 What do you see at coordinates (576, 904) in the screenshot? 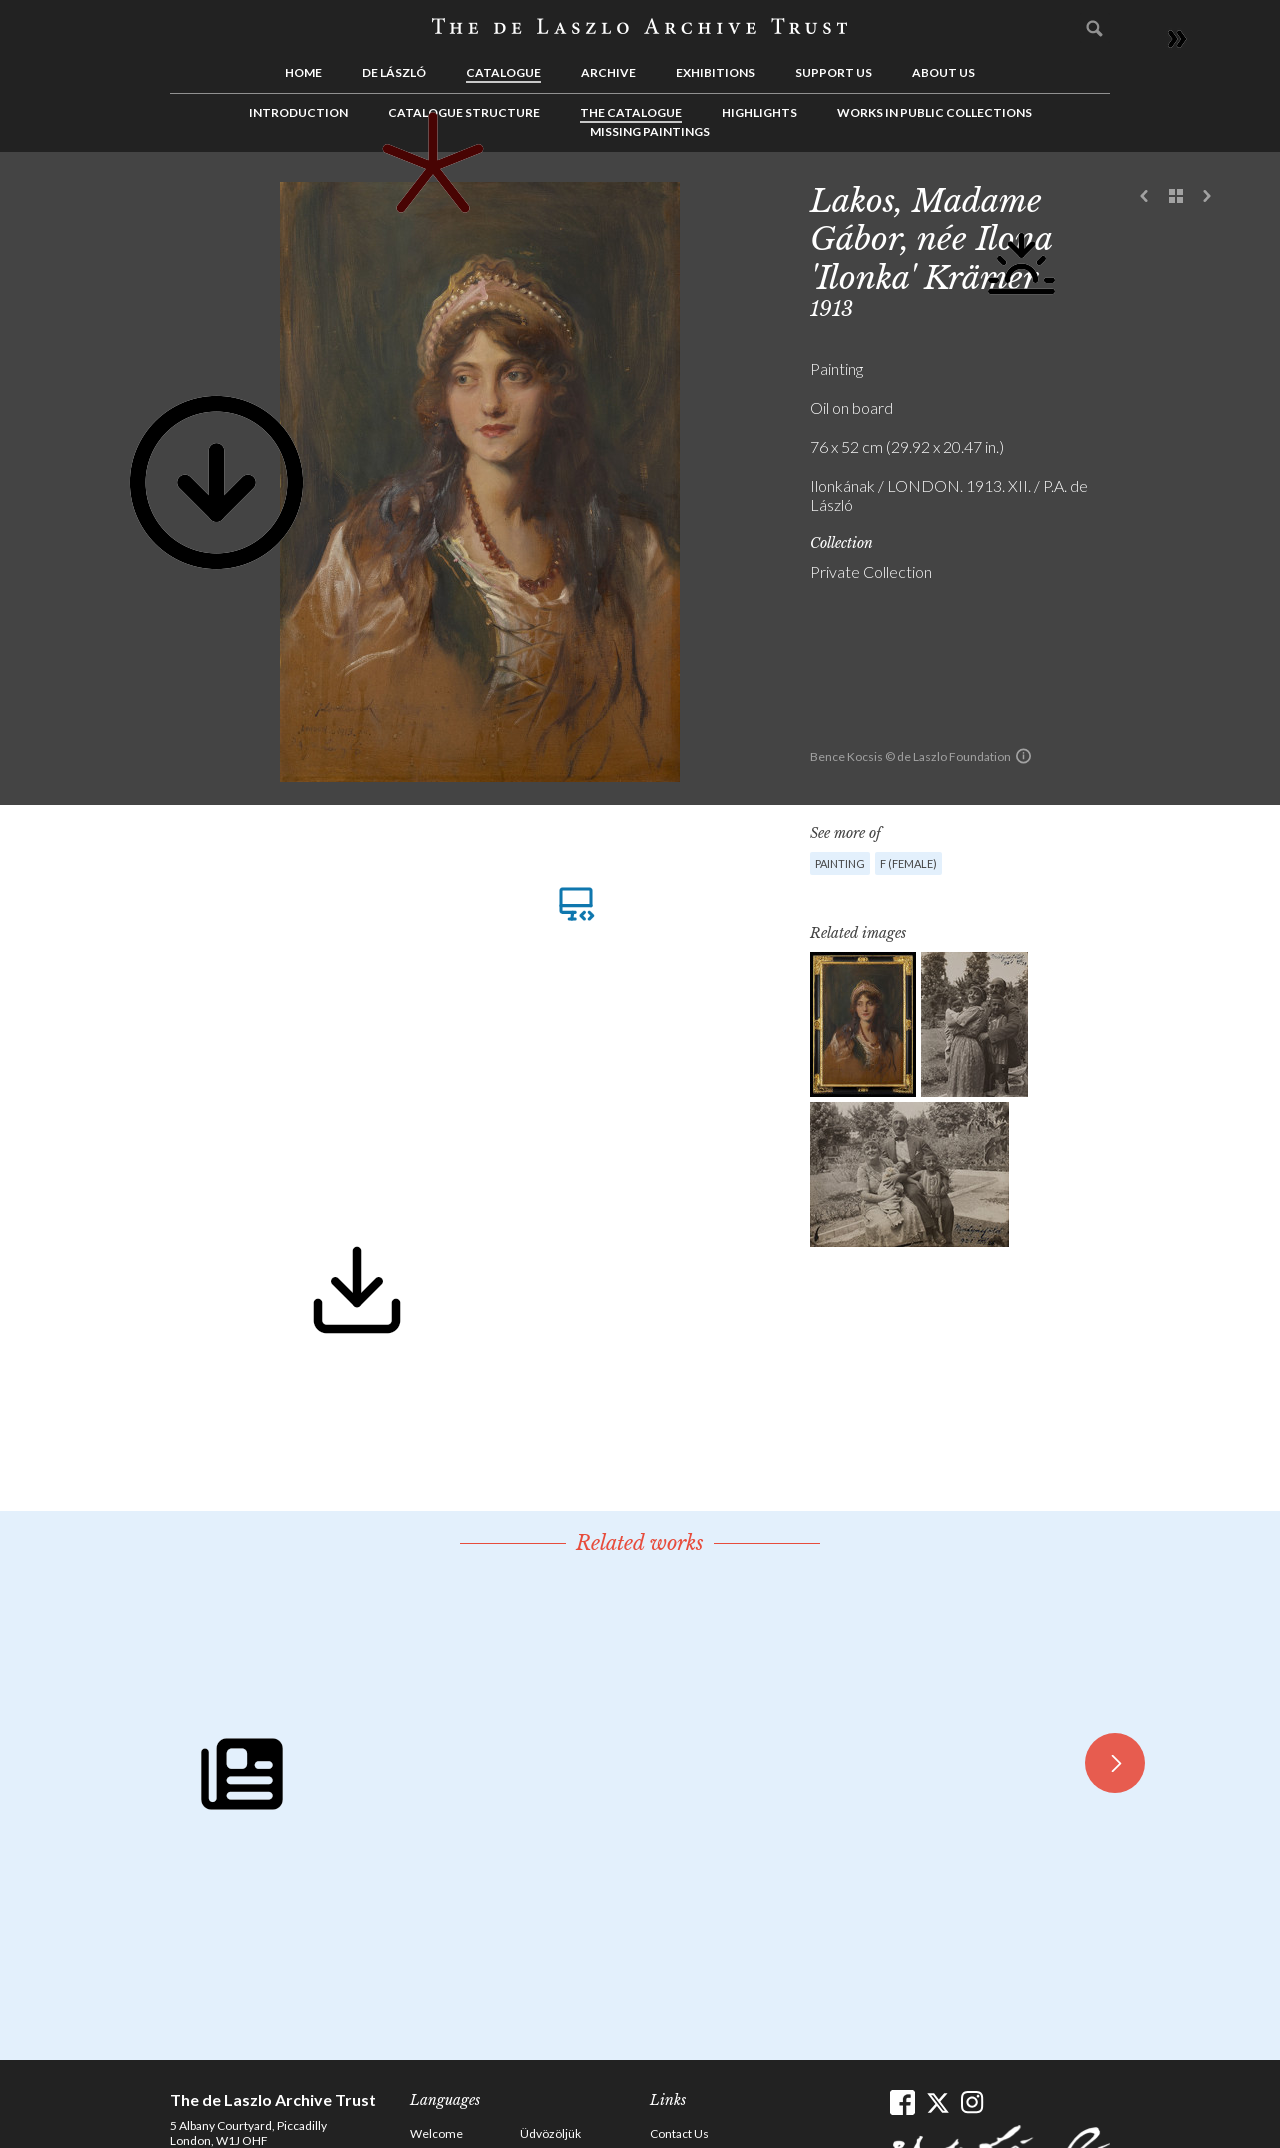
I see `open code editor on desktop` at bounding box center [576, 904].